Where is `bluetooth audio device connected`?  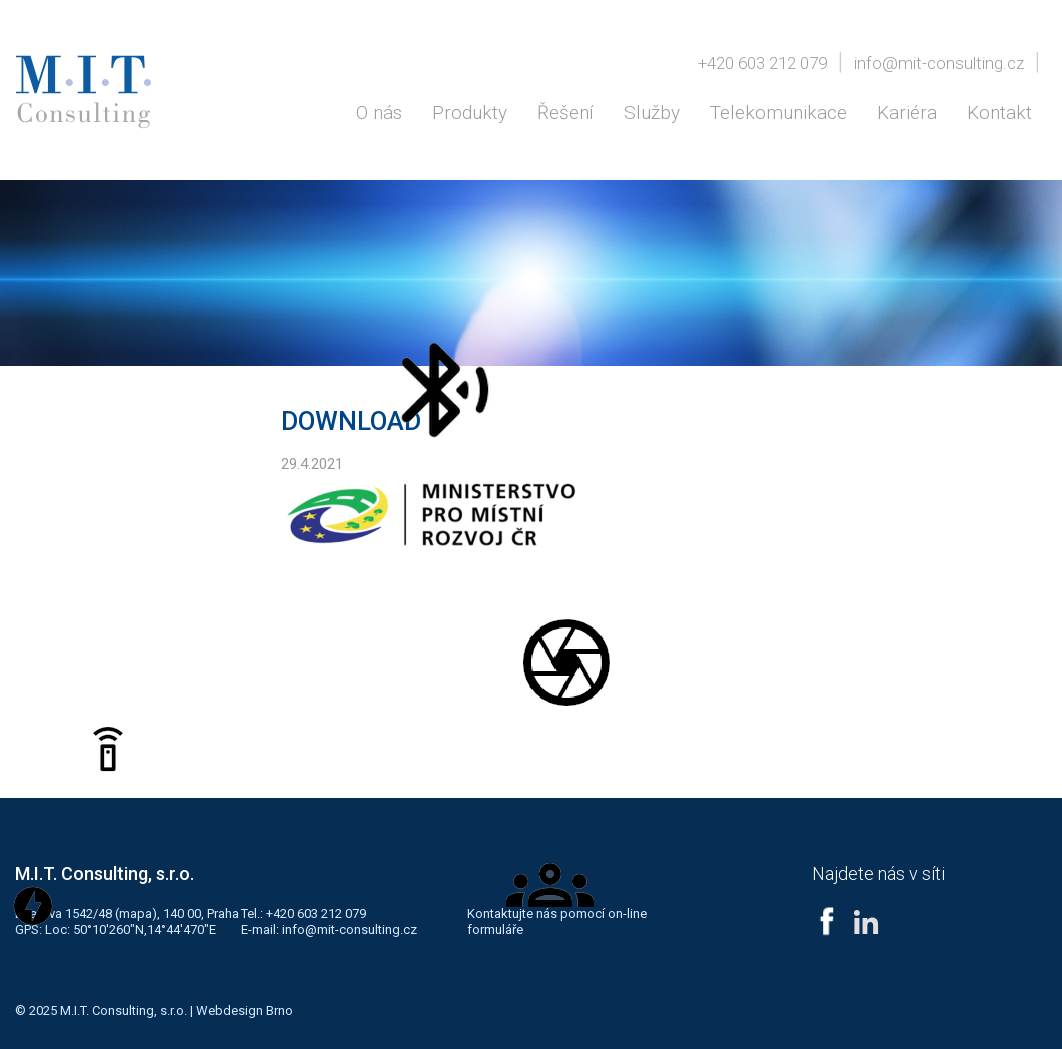 bluetooth audio device connected is located at coordinates (444, 390).